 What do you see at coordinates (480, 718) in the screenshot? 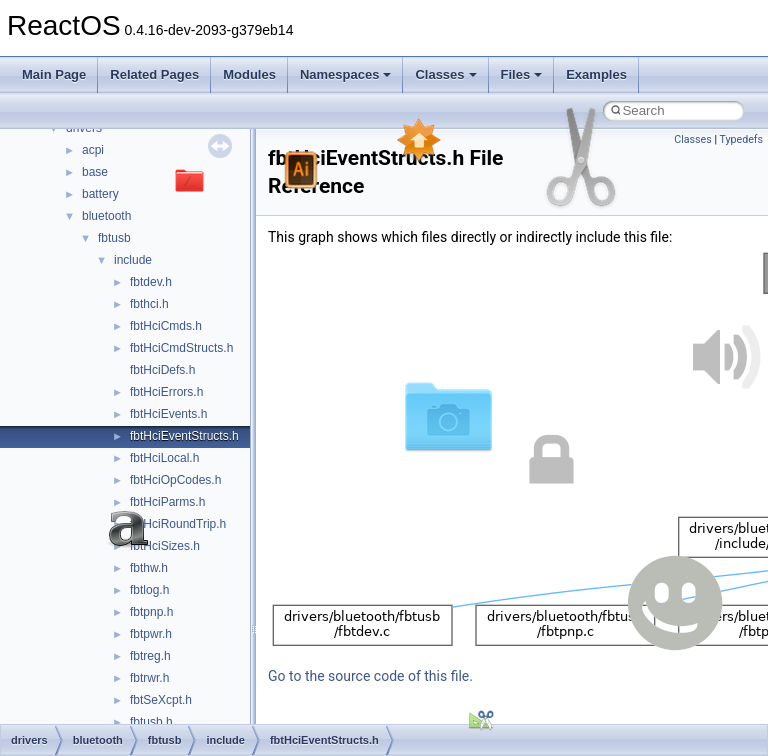
I see `access utility and accessory applications` at bounding box center [480, 718].